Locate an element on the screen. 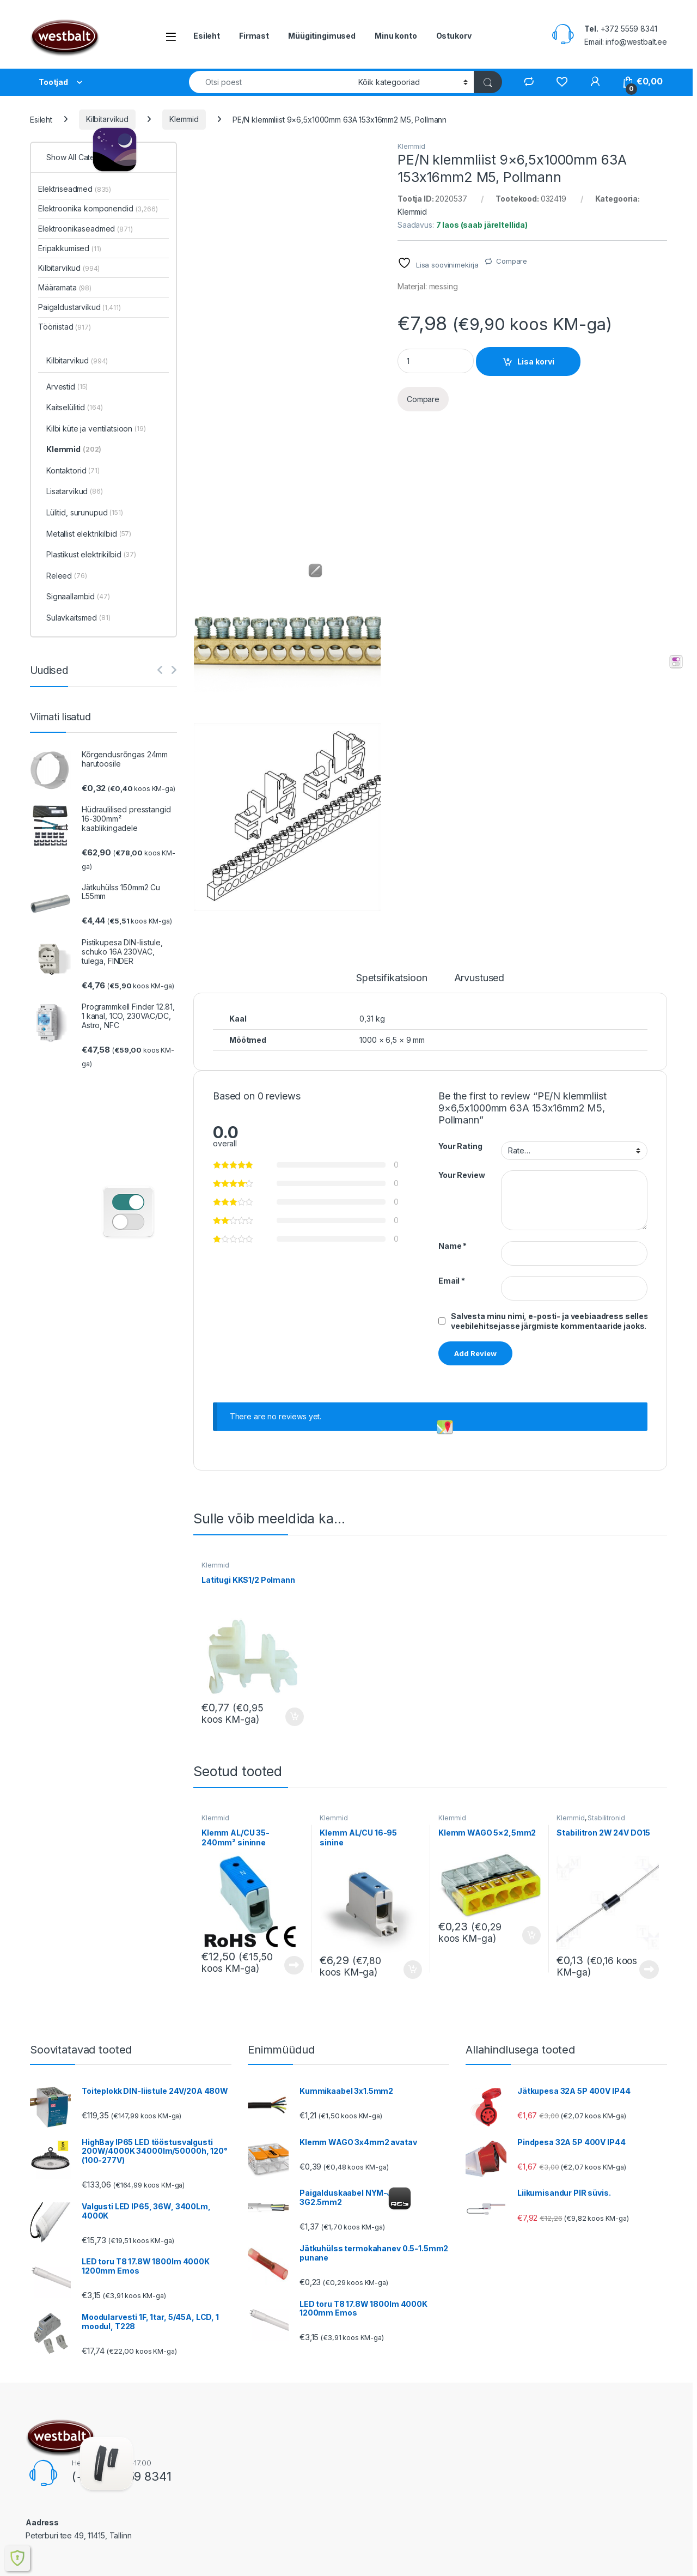 This screenshot has height=2576, width=697. open gnome tweaks to customize system settings is located at coordinates (676, 661).